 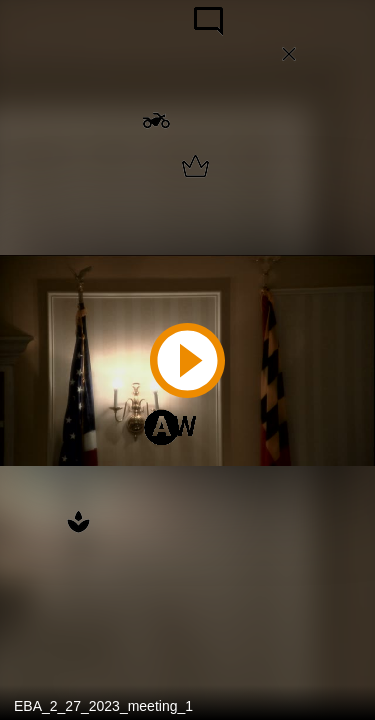 I want to click on view motorcycle-friendly routes, so click(x=156, y=120).